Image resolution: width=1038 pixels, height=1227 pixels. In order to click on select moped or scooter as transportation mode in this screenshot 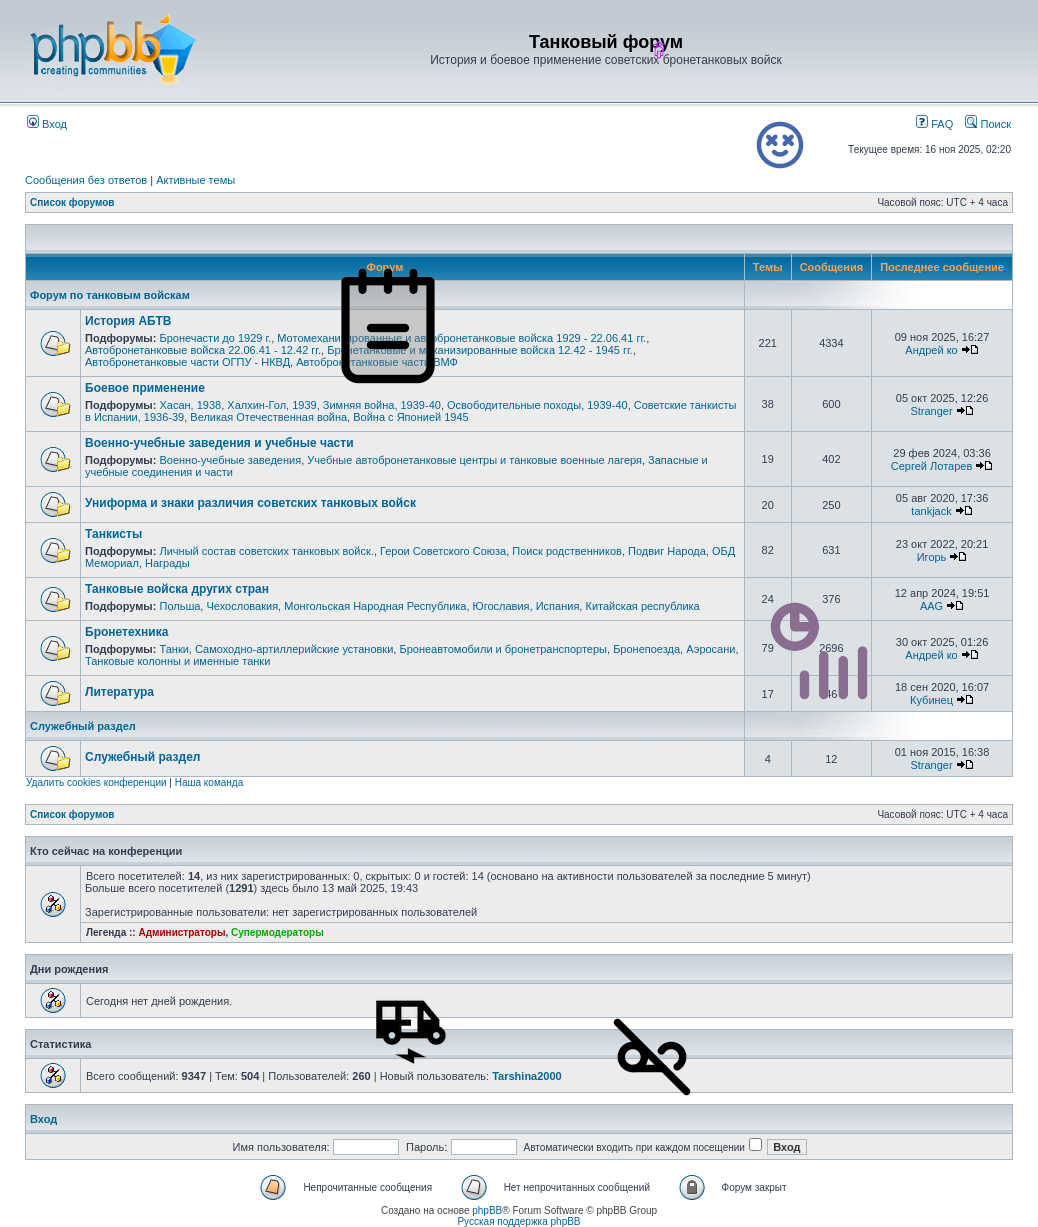, I will do `click(659, 50)`.